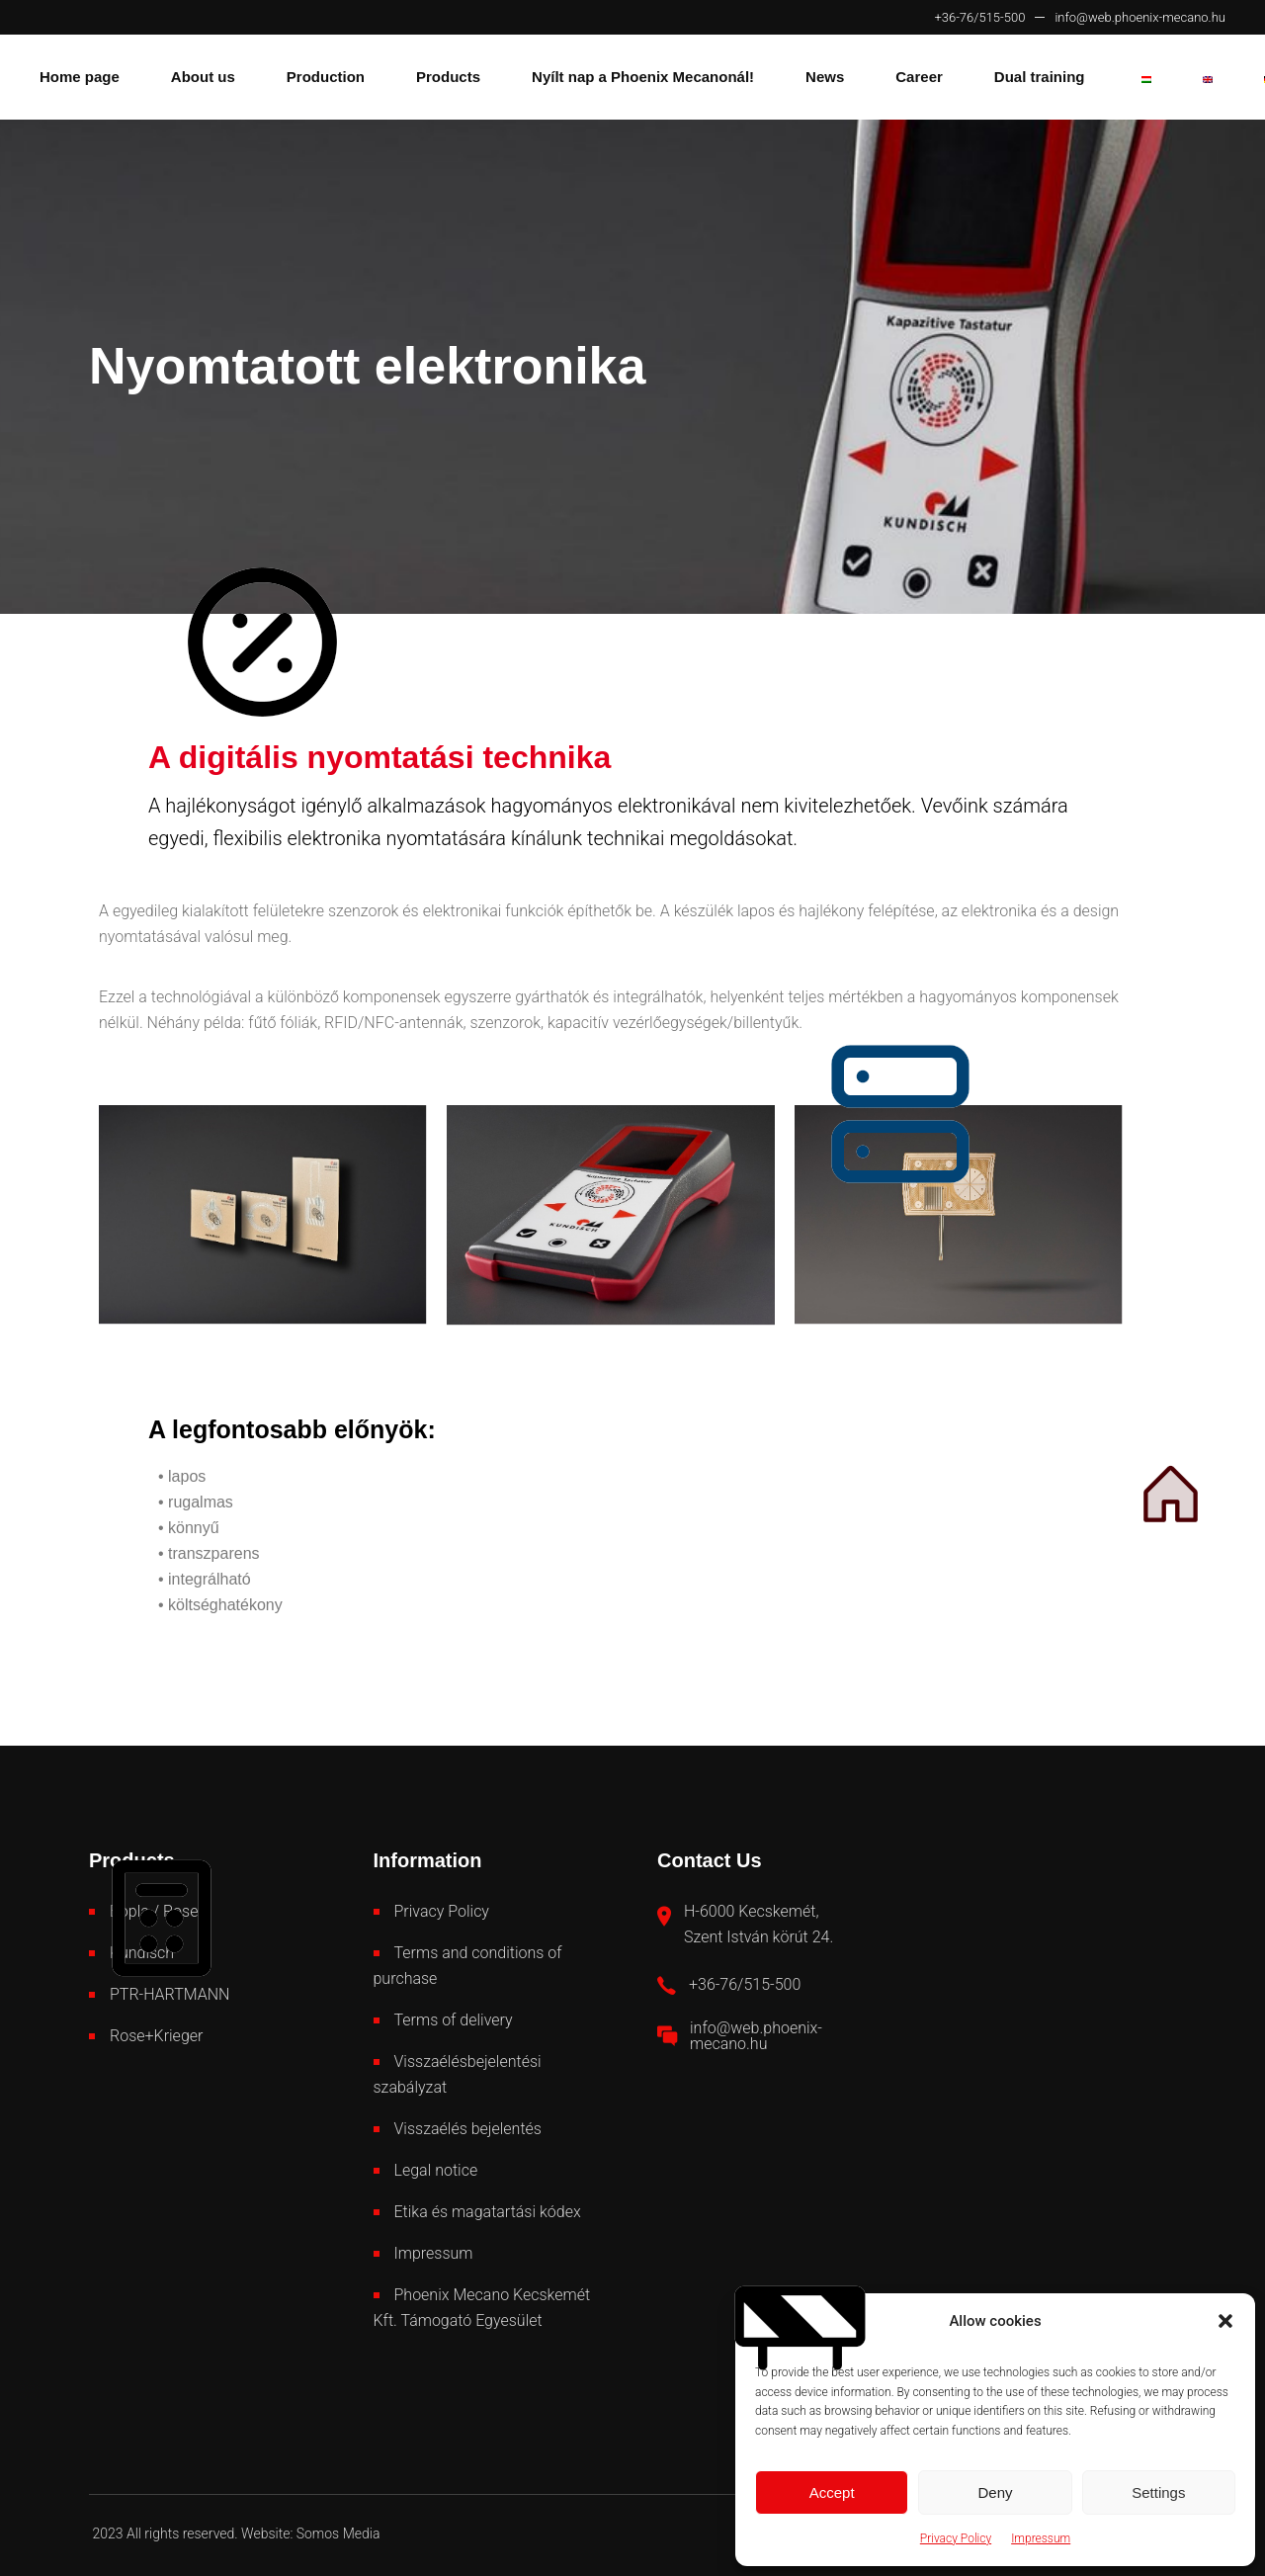 The height and width of the screenshot is (2576, 1265). I want to click on view discount or percentage-based promotion, so click(262, 642).